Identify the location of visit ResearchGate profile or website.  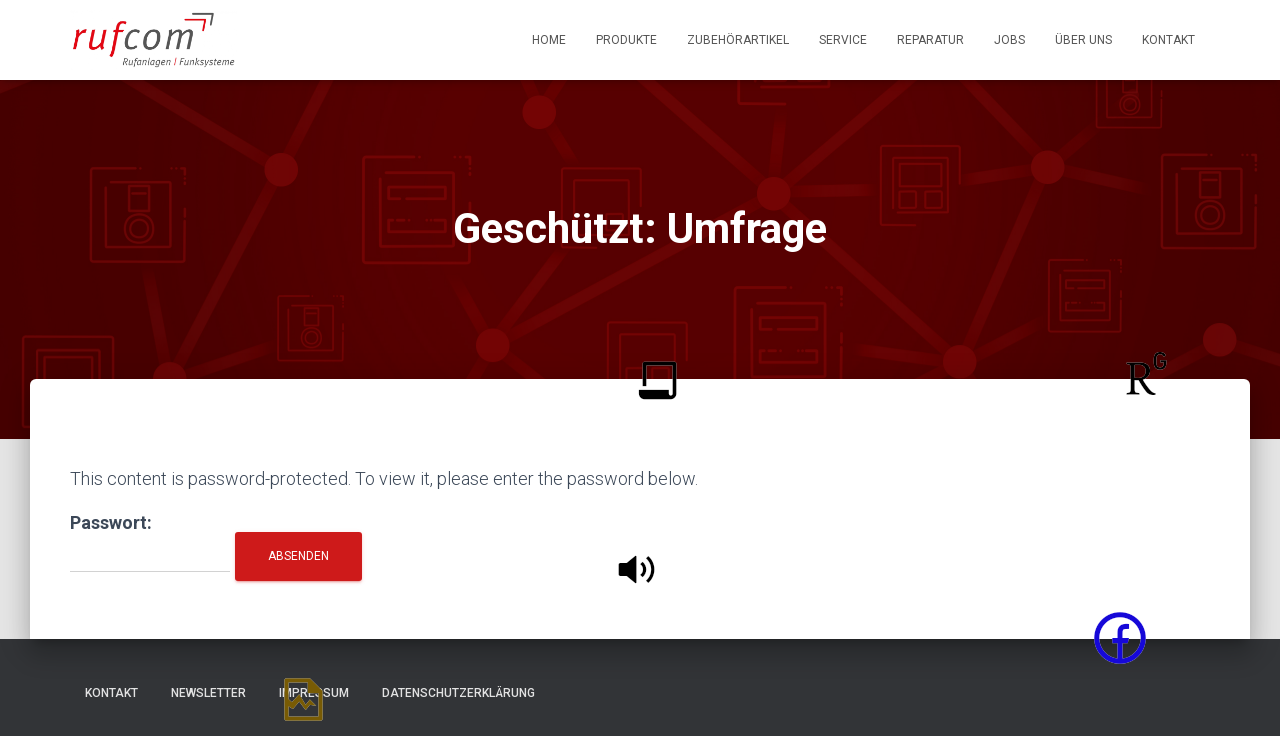
(1146, 373).